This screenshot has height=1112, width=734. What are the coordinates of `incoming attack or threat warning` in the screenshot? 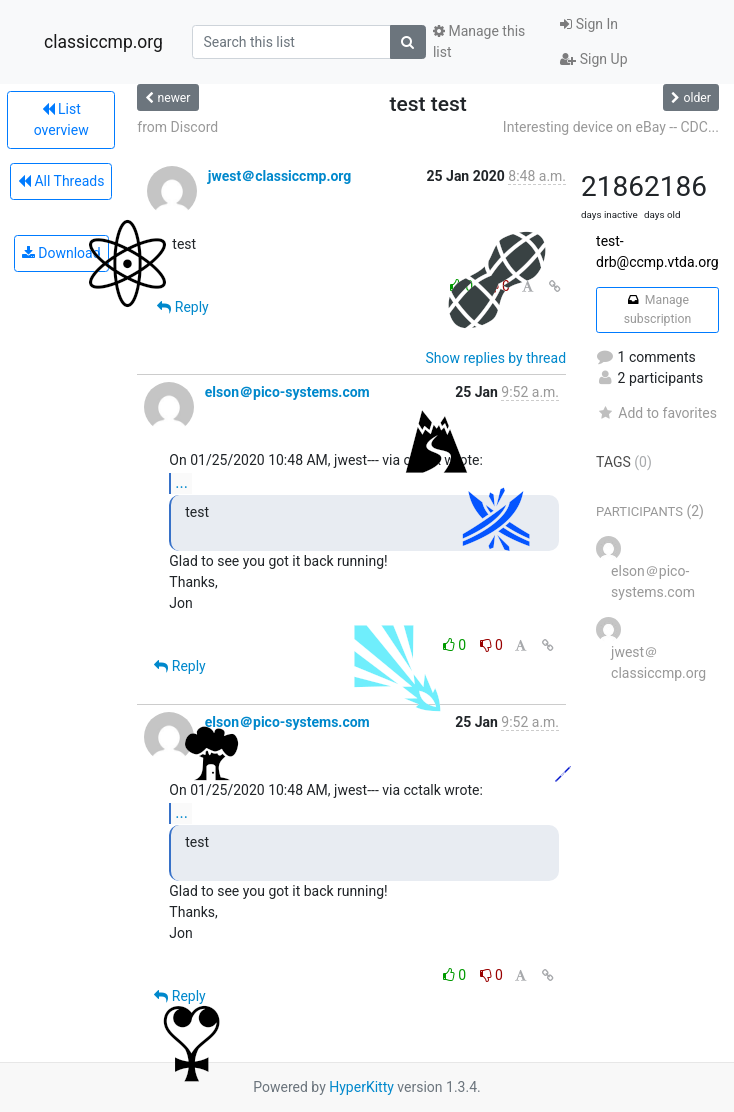 It's located at (397, 668).